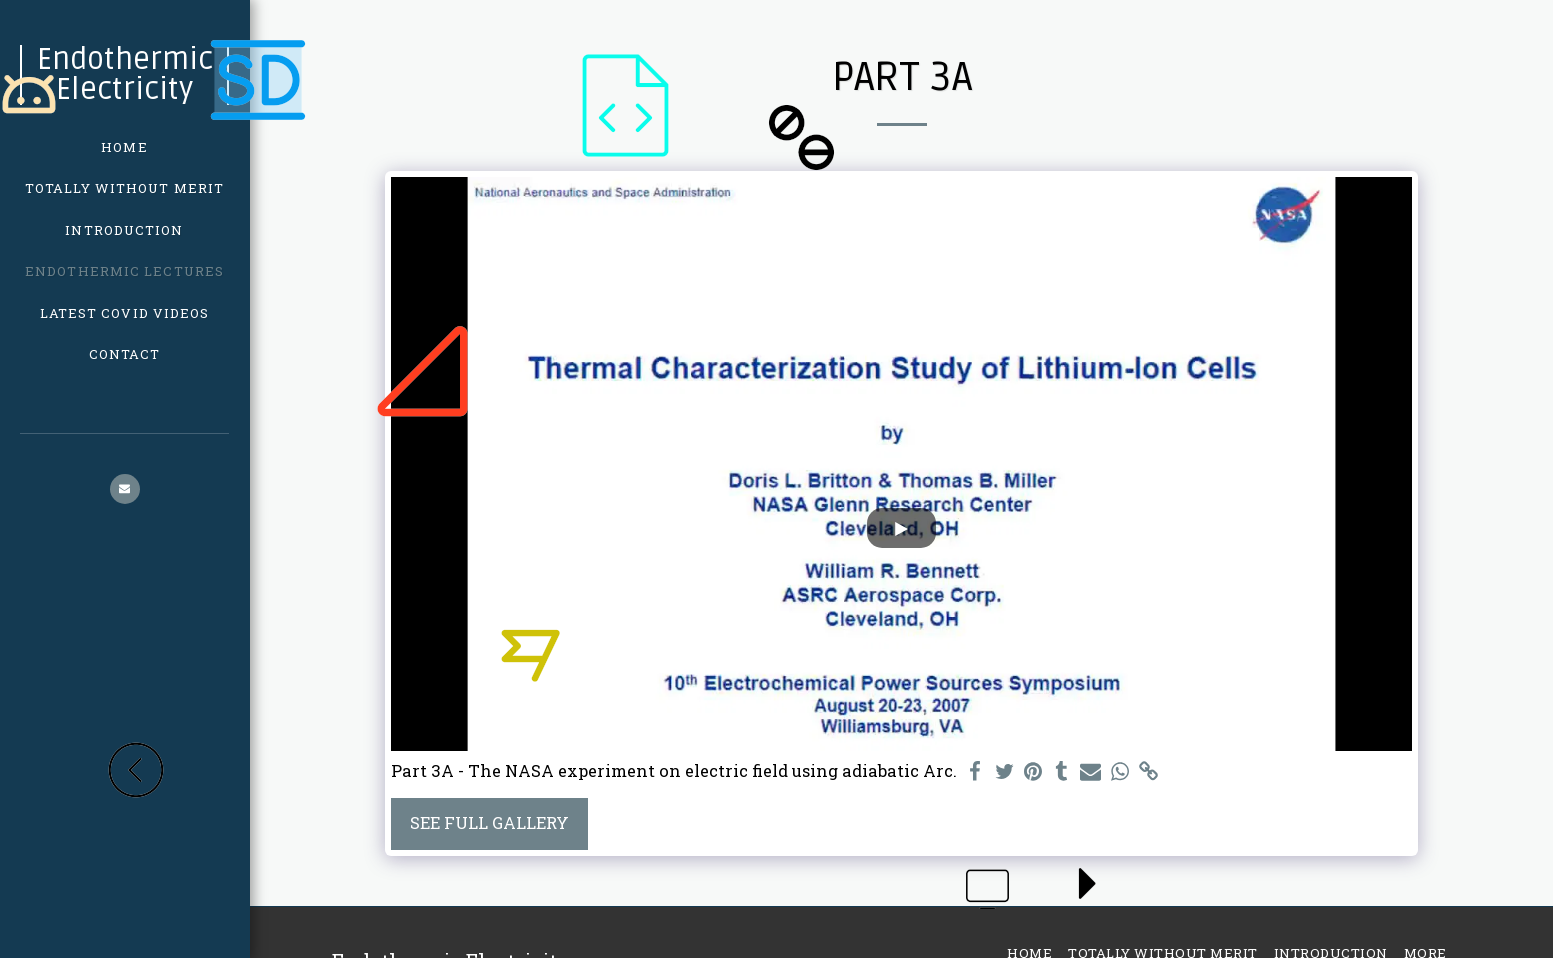 The width and height of the screenshot is (1553, 958). What do you see at coordinates (625, 105) in the screenshot?
I see `view source code file` at bounding box center [625, 105].